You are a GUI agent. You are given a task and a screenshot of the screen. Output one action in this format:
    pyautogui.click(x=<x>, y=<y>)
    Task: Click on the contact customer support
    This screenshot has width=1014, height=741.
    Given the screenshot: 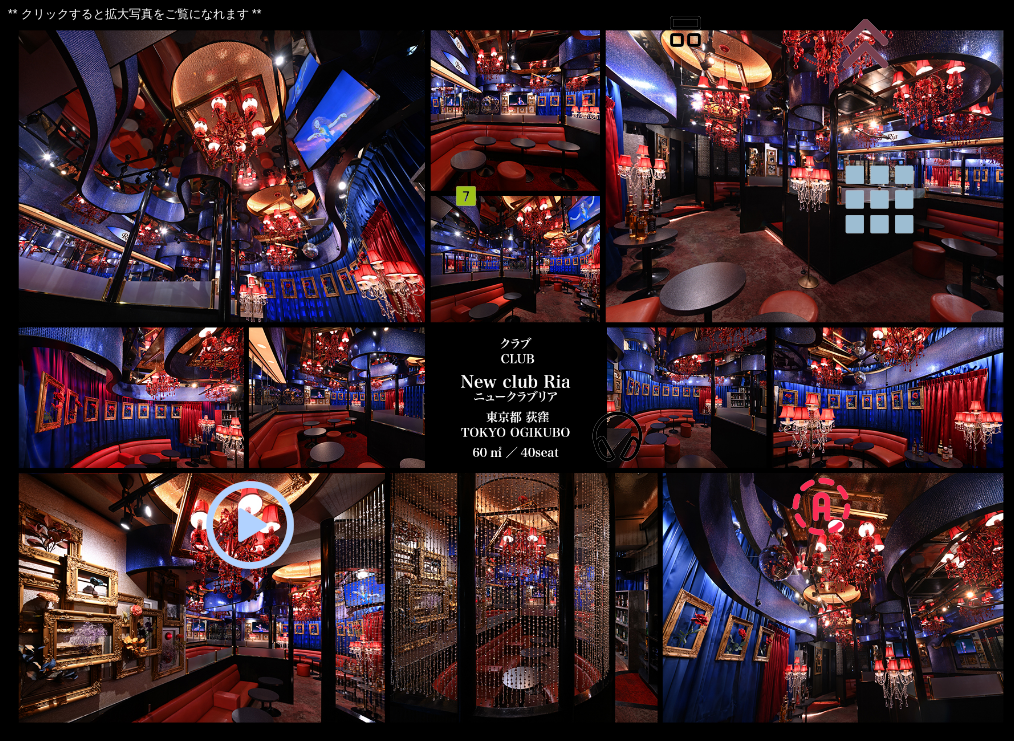 What is the action you would take?
    pyautogui.click(x=617, y=436)
    